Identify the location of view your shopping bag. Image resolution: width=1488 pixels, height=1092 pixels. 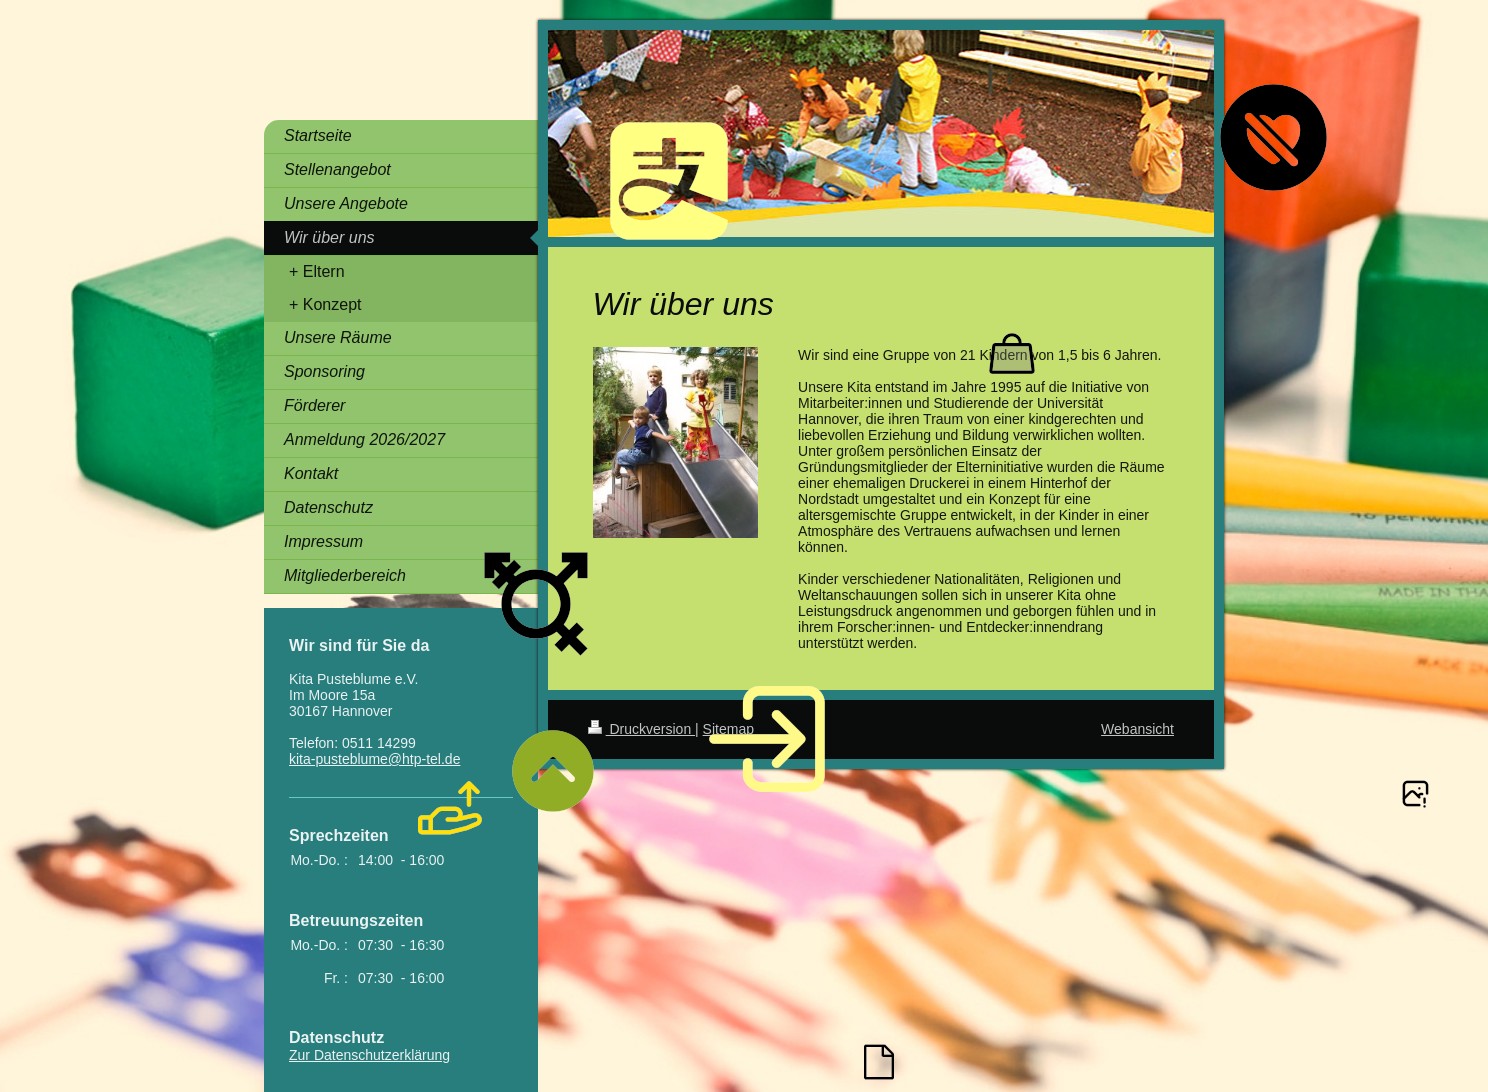
(1012, 356).